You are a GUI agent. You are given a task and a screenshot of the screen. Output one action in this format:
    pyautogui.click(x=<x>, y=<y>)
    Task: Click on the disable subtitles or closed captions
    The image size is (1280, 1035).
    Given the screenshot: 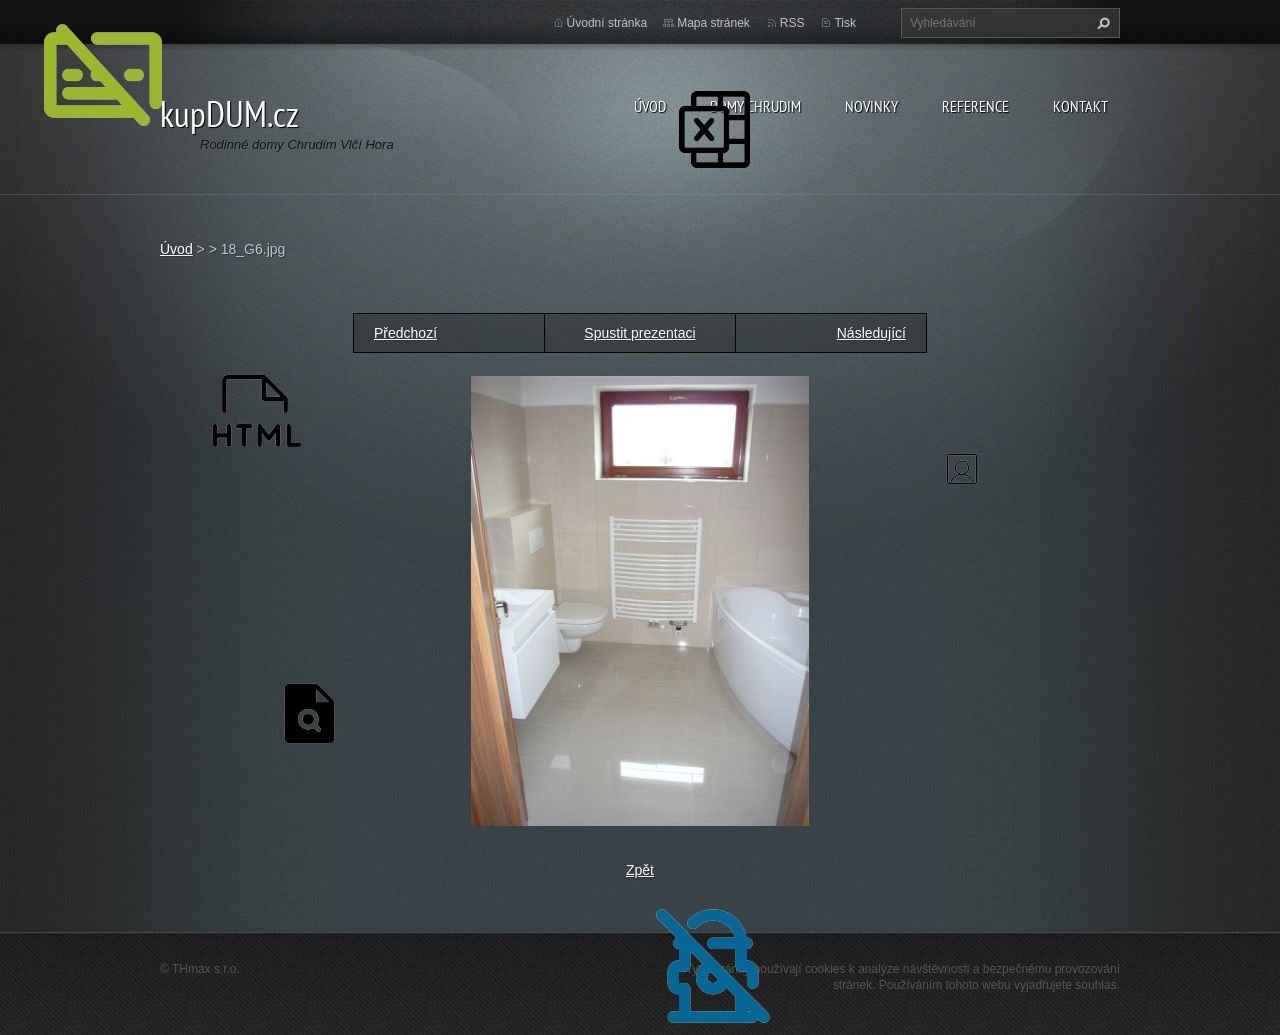 What is the action you would take?
    pyautogui.click(x=103, y=75)
    